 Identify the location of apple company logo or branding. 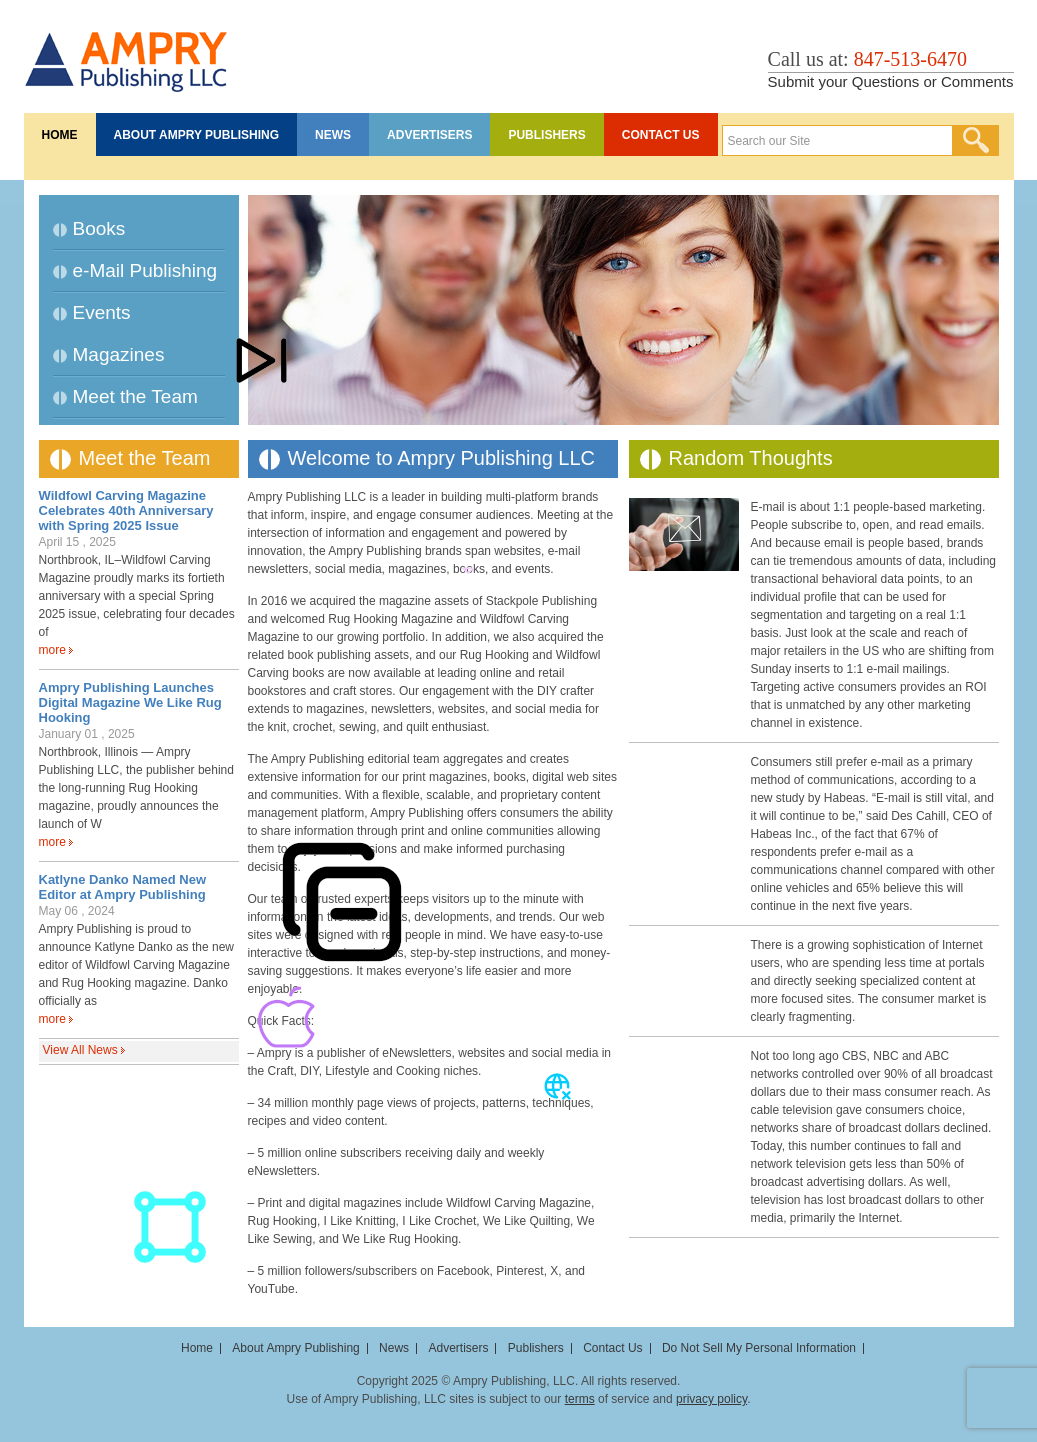
(288, 1021).